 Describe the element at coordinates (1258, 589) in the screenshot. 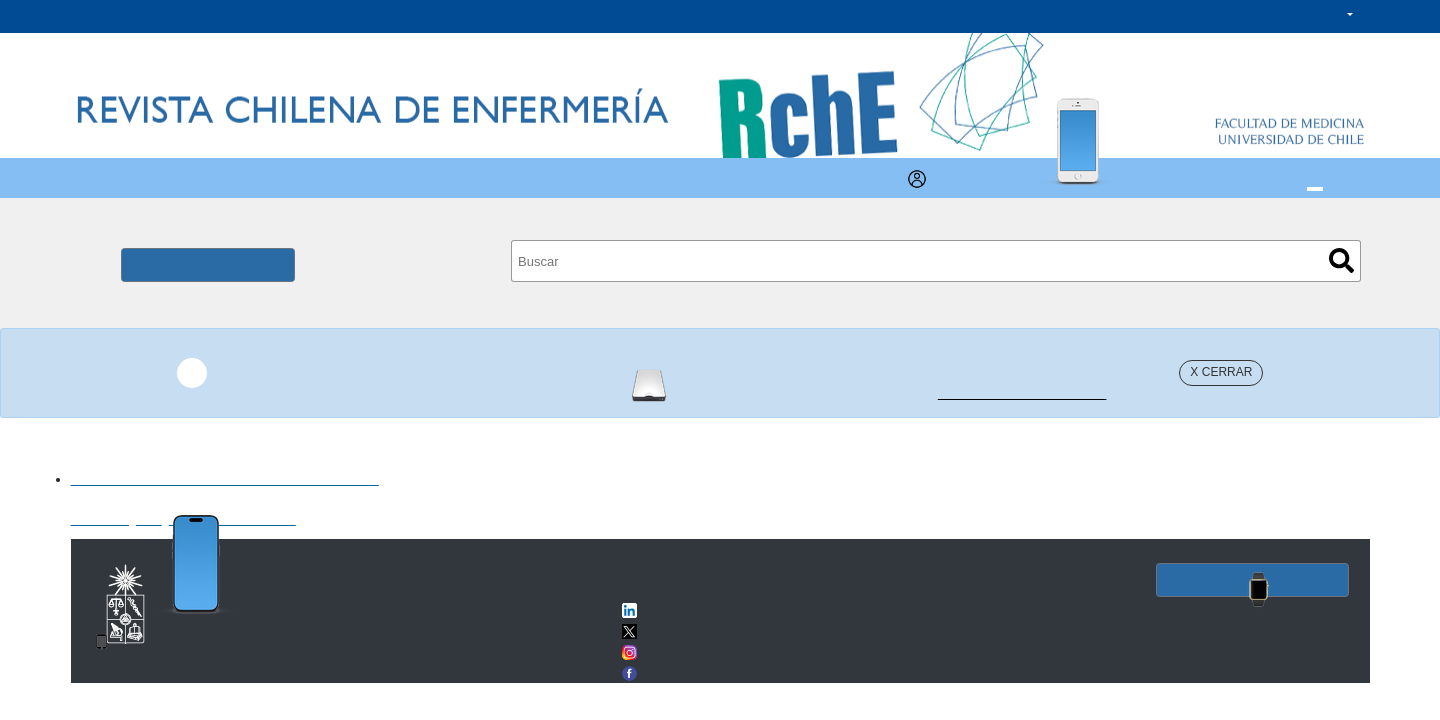

I see `apple watch device icon` at that location.